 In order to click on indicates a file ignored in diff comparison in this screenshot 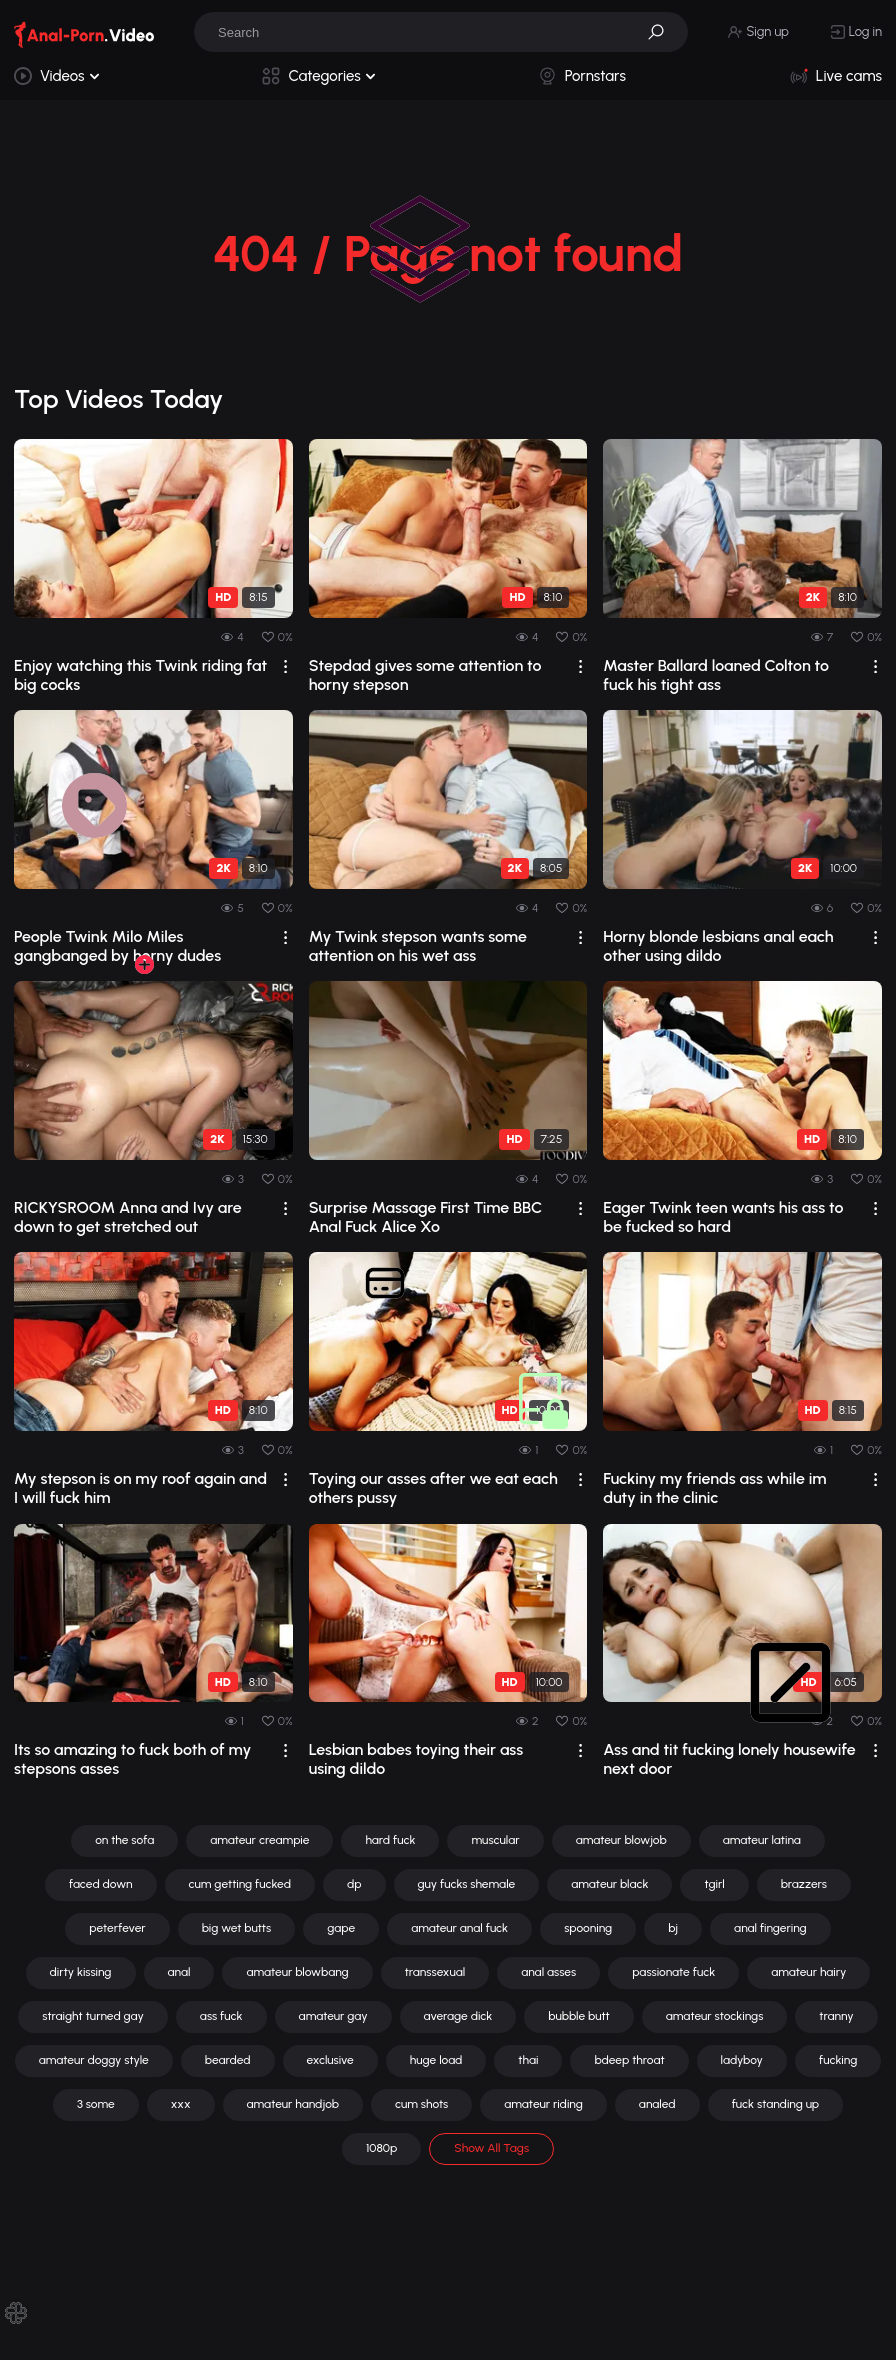, I will do `click(790, 1682)`.